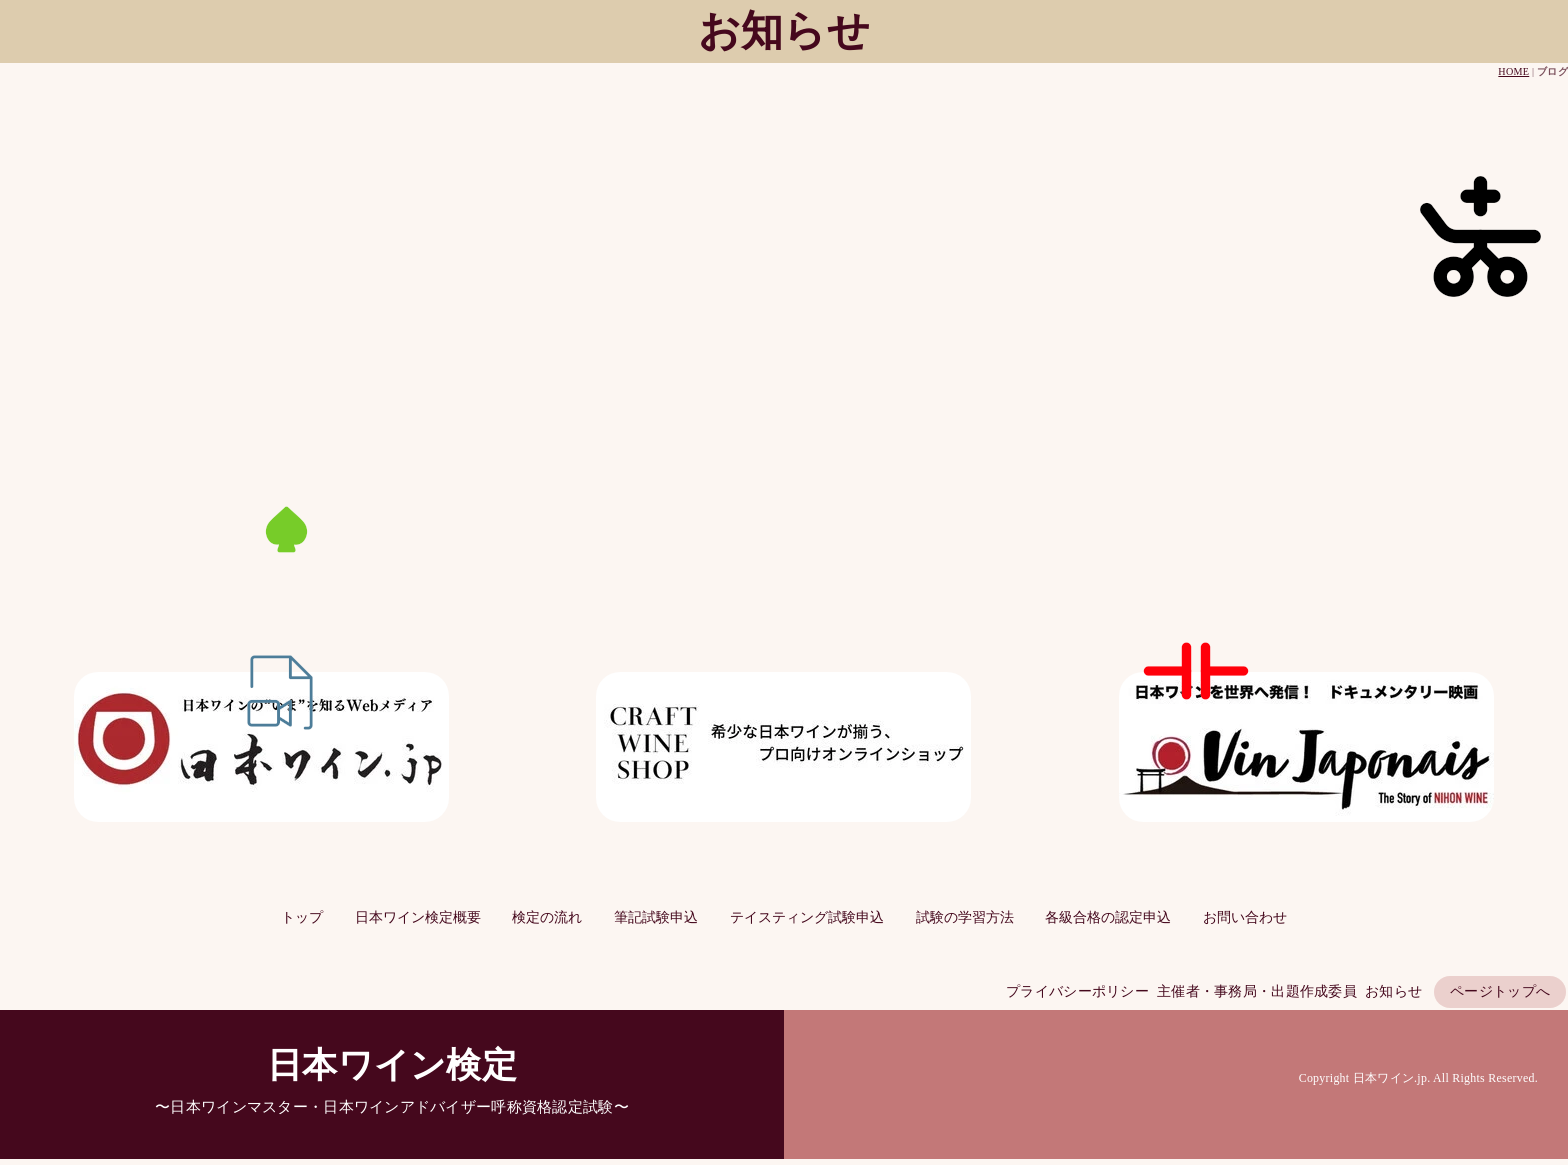  I want to click on access a video file, so click(281, 692).